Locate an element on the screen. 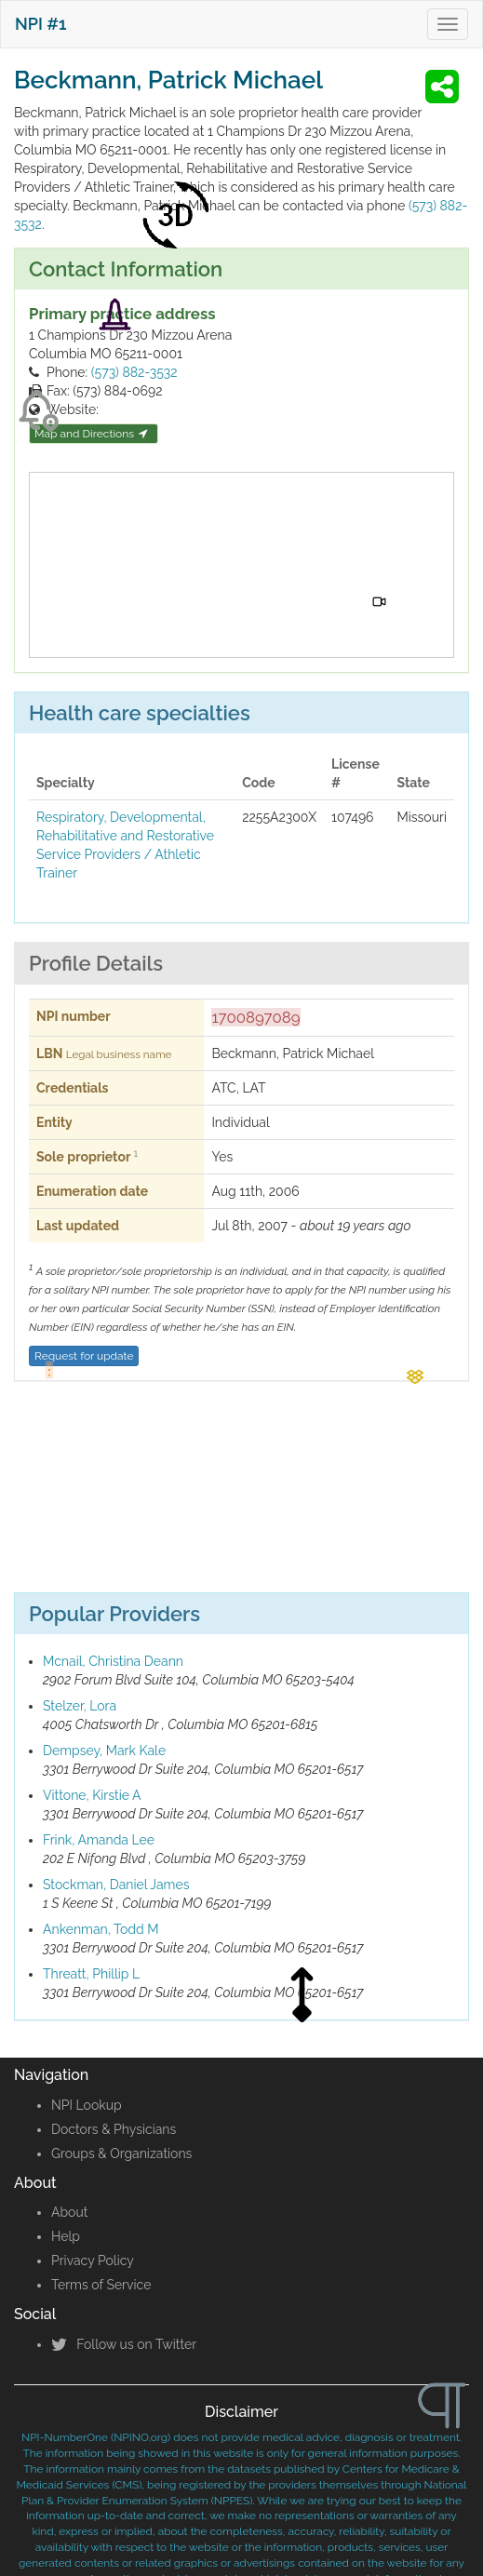 The width and height of the screenshot is (483, 2576). connect to dropbox account is located at coordinates (415, 1376).